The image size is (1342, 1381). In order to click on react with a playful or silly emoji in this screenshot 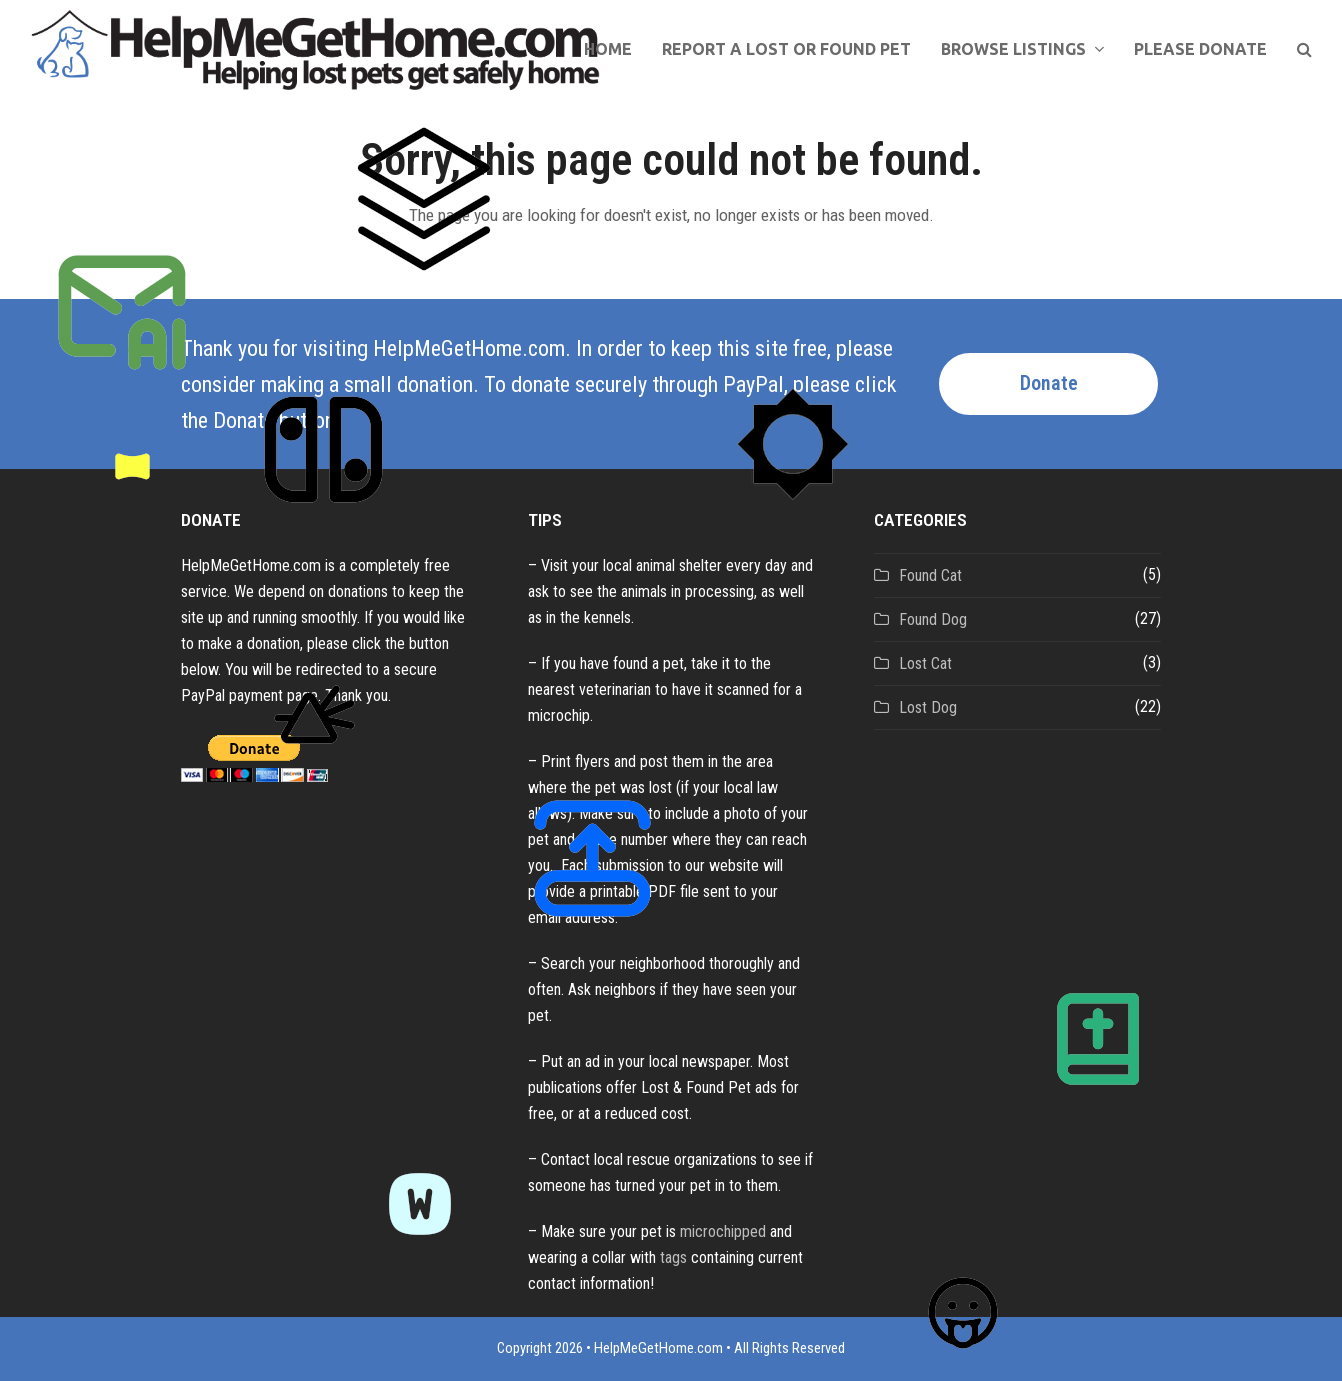, I will do `click(963, 1312)`.